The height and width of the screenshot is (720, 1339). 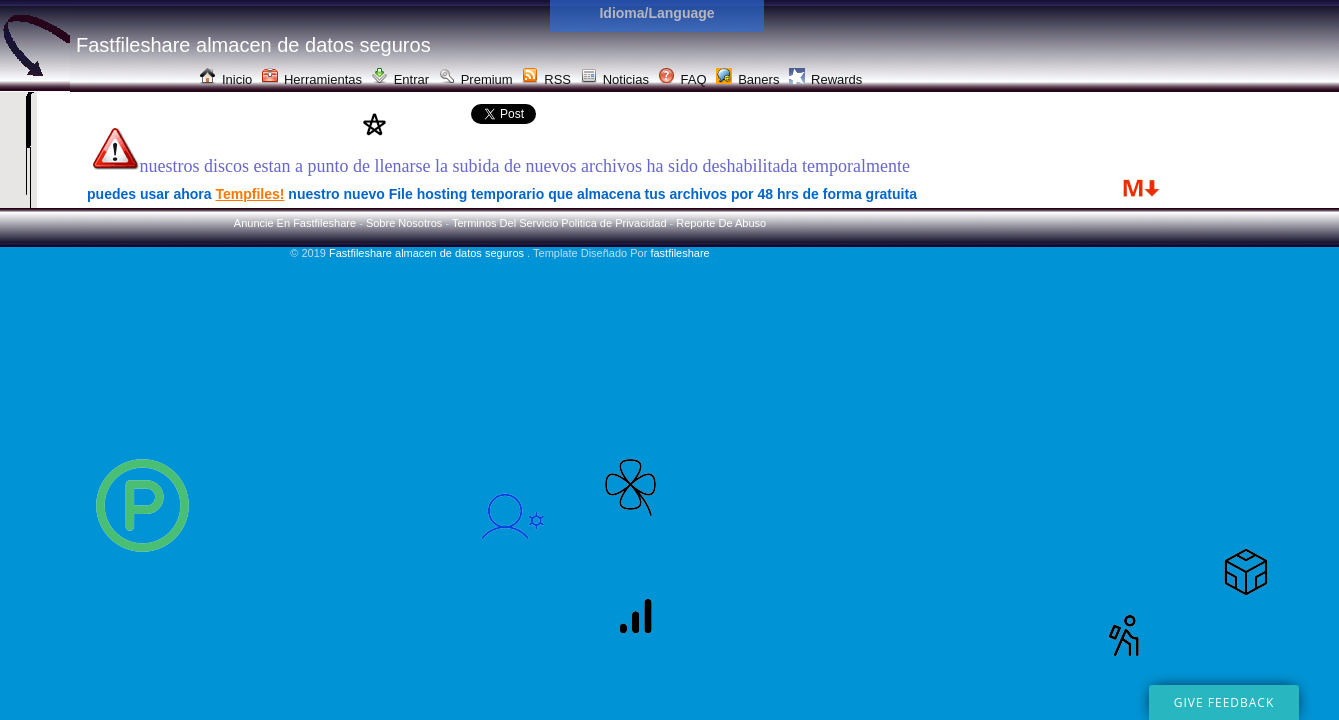 What do you see at coordinates (510, 518) in the screenshot?
I see `access user settings` at bounding box center [510, 518].